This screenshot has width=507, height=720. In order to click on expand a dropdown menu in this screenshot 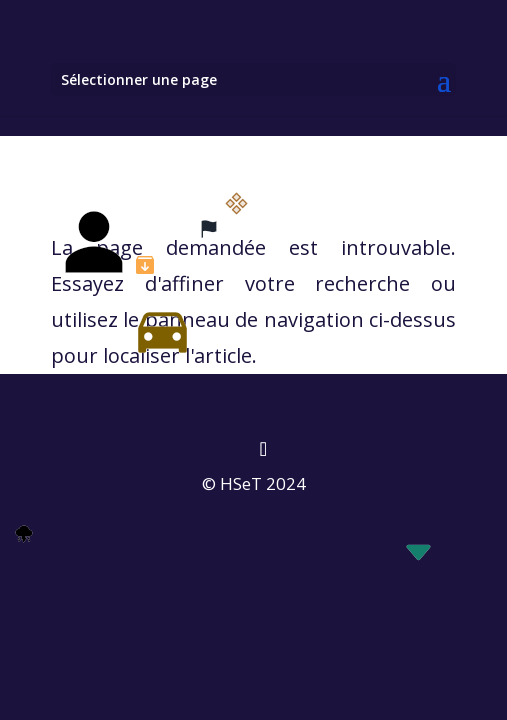, I will do `click(418, 552)`.